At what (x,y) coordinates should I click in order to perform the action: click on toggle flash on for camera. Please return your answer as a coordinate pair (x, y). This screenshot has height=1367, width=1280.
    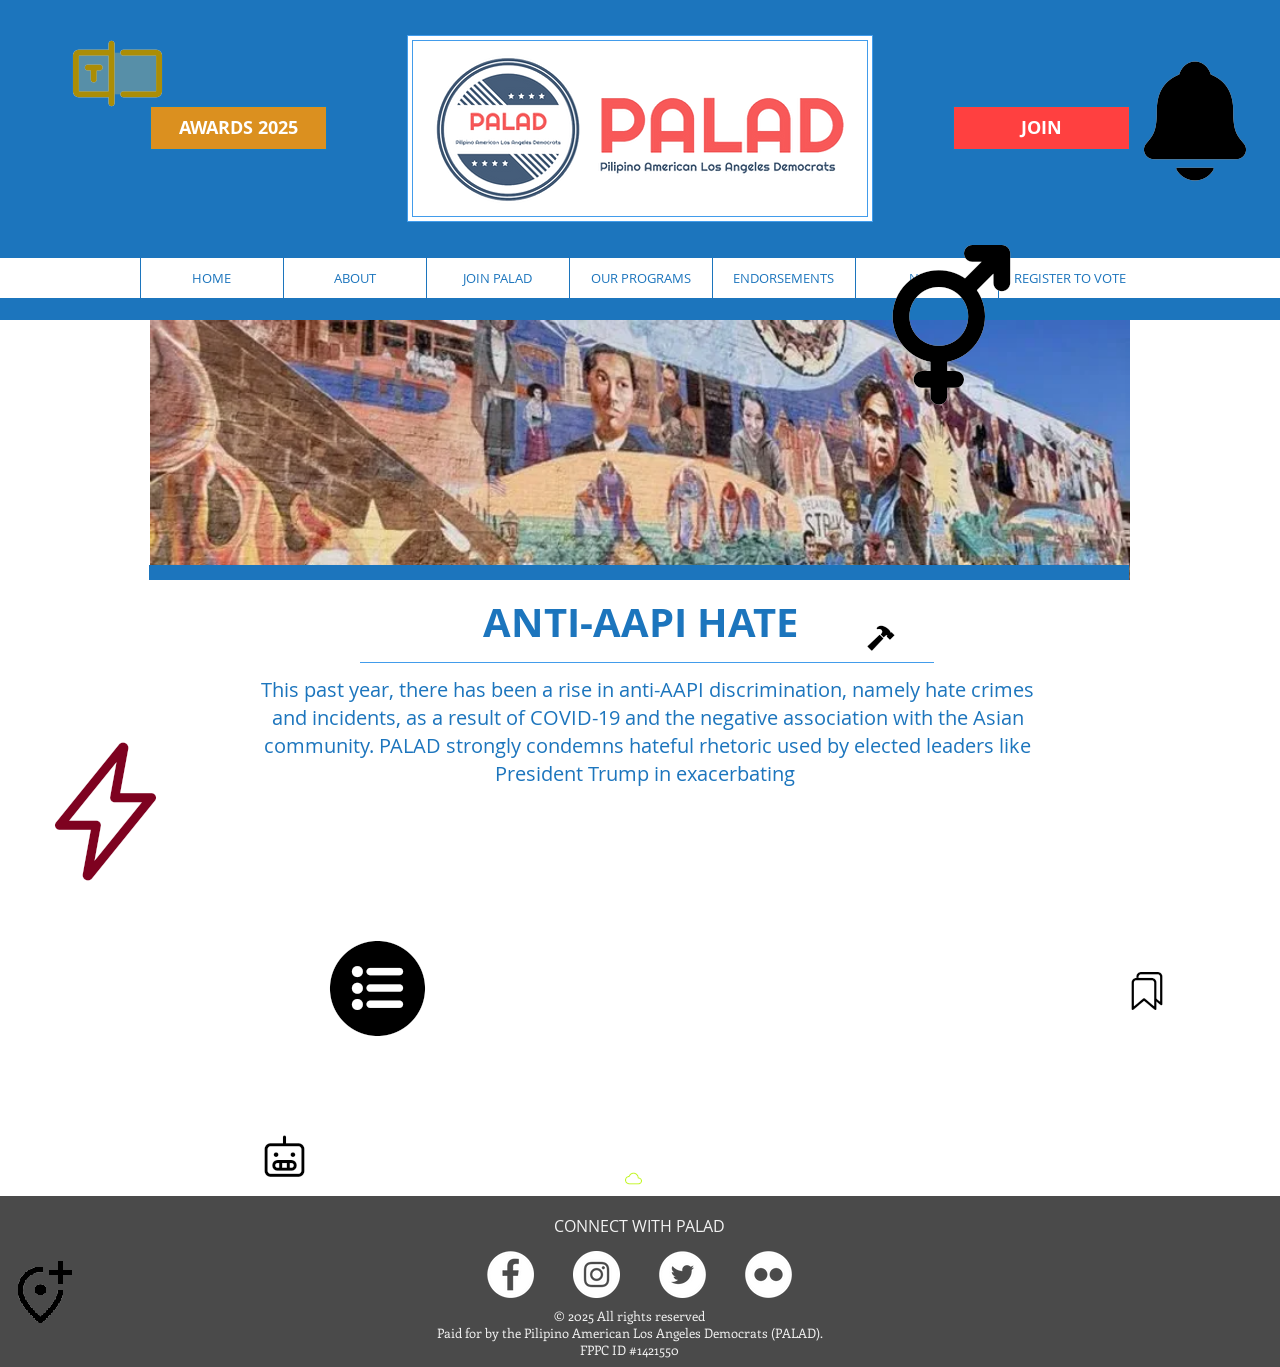
    Looking at the image, I should click on (105, 811).